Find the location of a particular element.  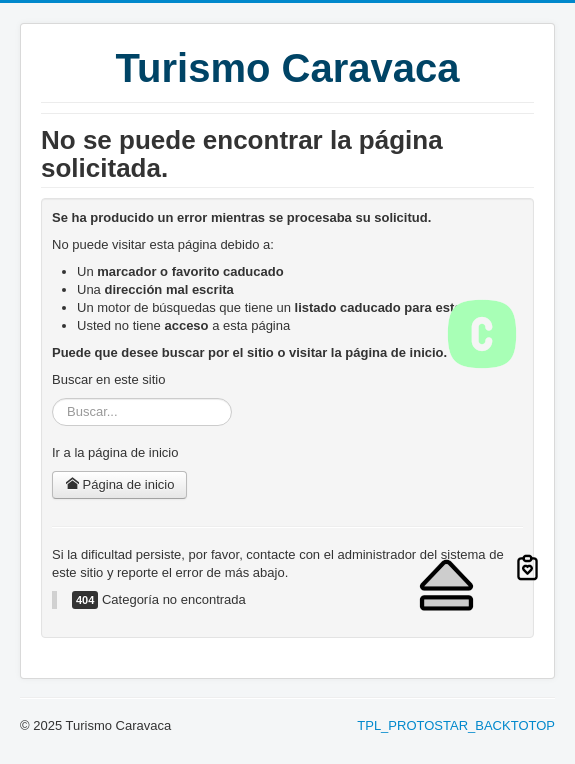

eject media or disc is located at coordinates (446, 588).